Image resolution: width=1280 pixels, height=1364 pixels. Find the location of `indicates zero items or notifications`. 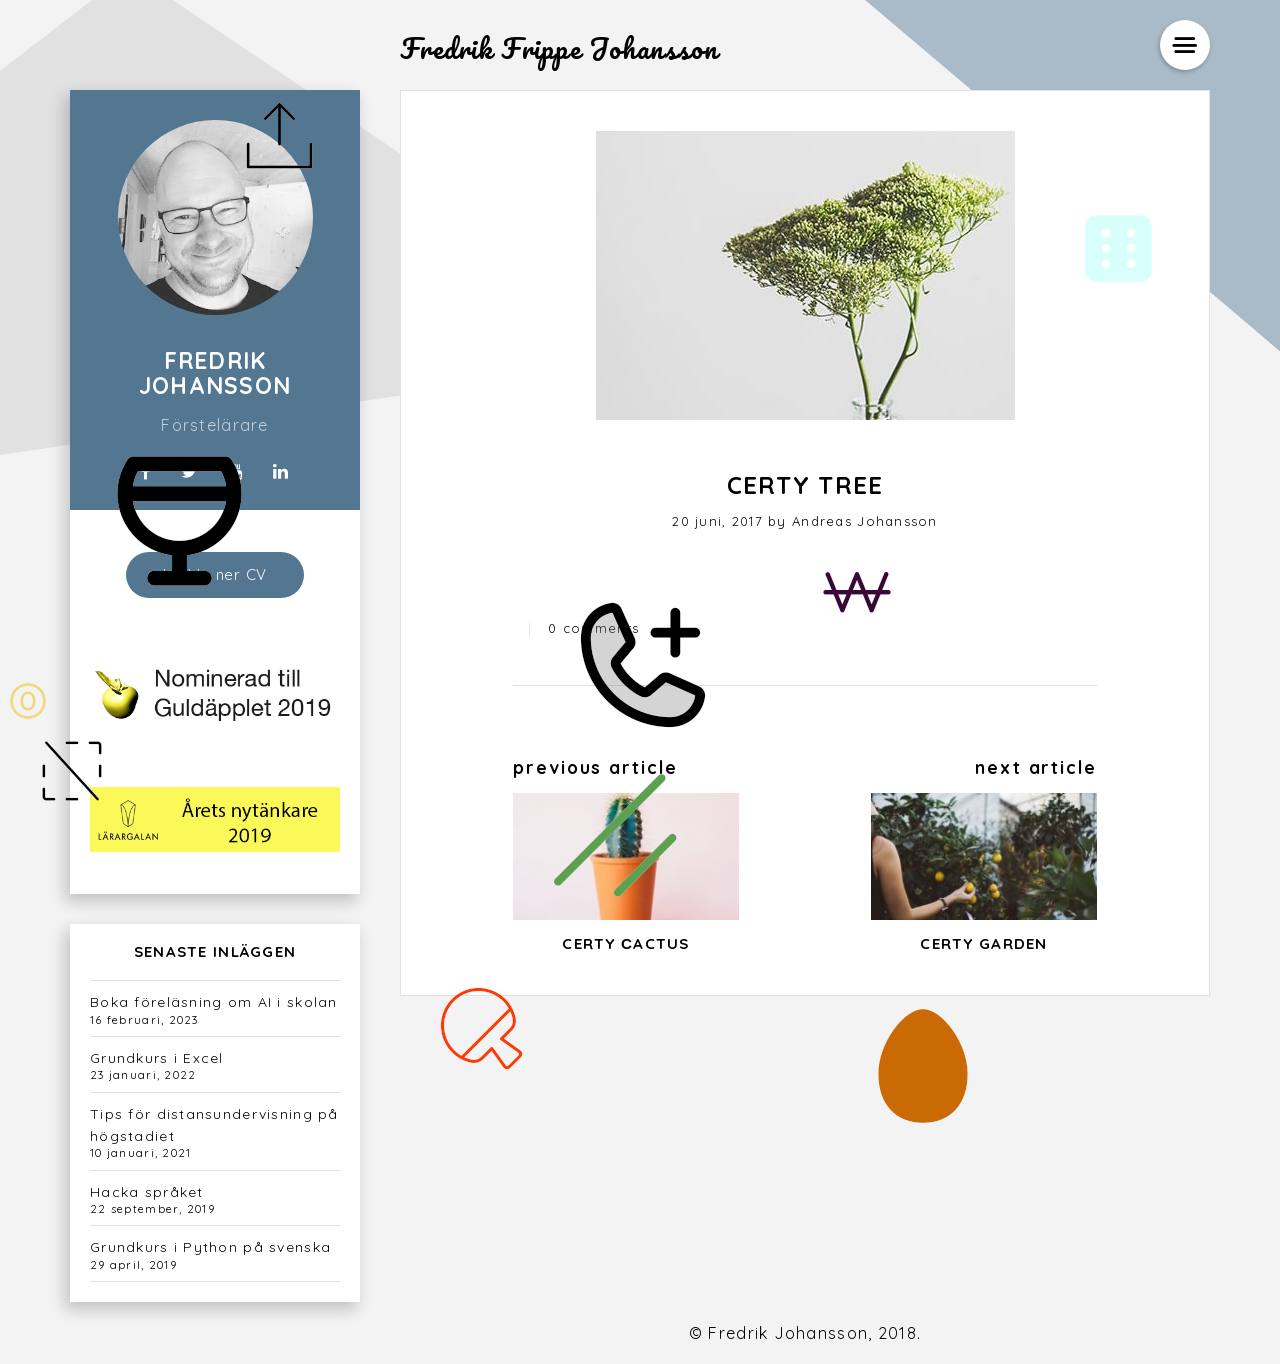

indicates zero items or notifications is located at coordinates (28, 701).